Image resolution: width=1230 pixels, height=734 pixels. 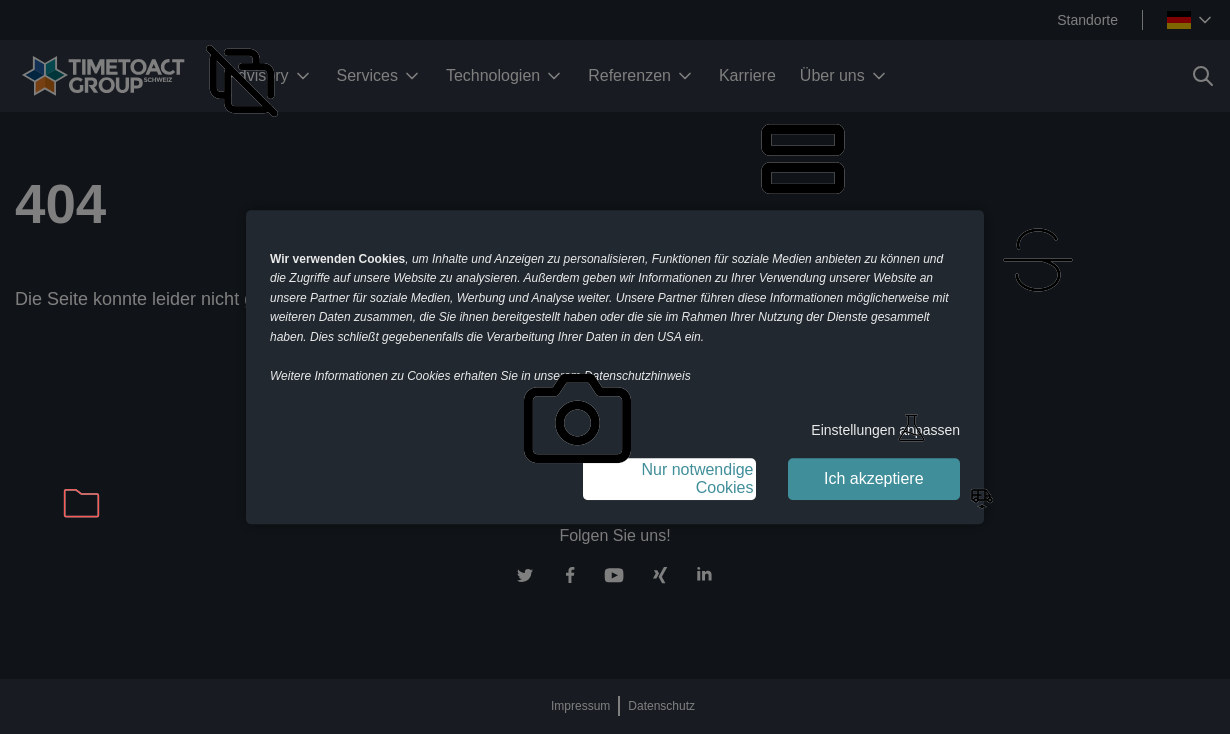 What do you see at coordinates (577, 418) in the screenshot?
I see `take a photo` at bounding box center [577, 418].